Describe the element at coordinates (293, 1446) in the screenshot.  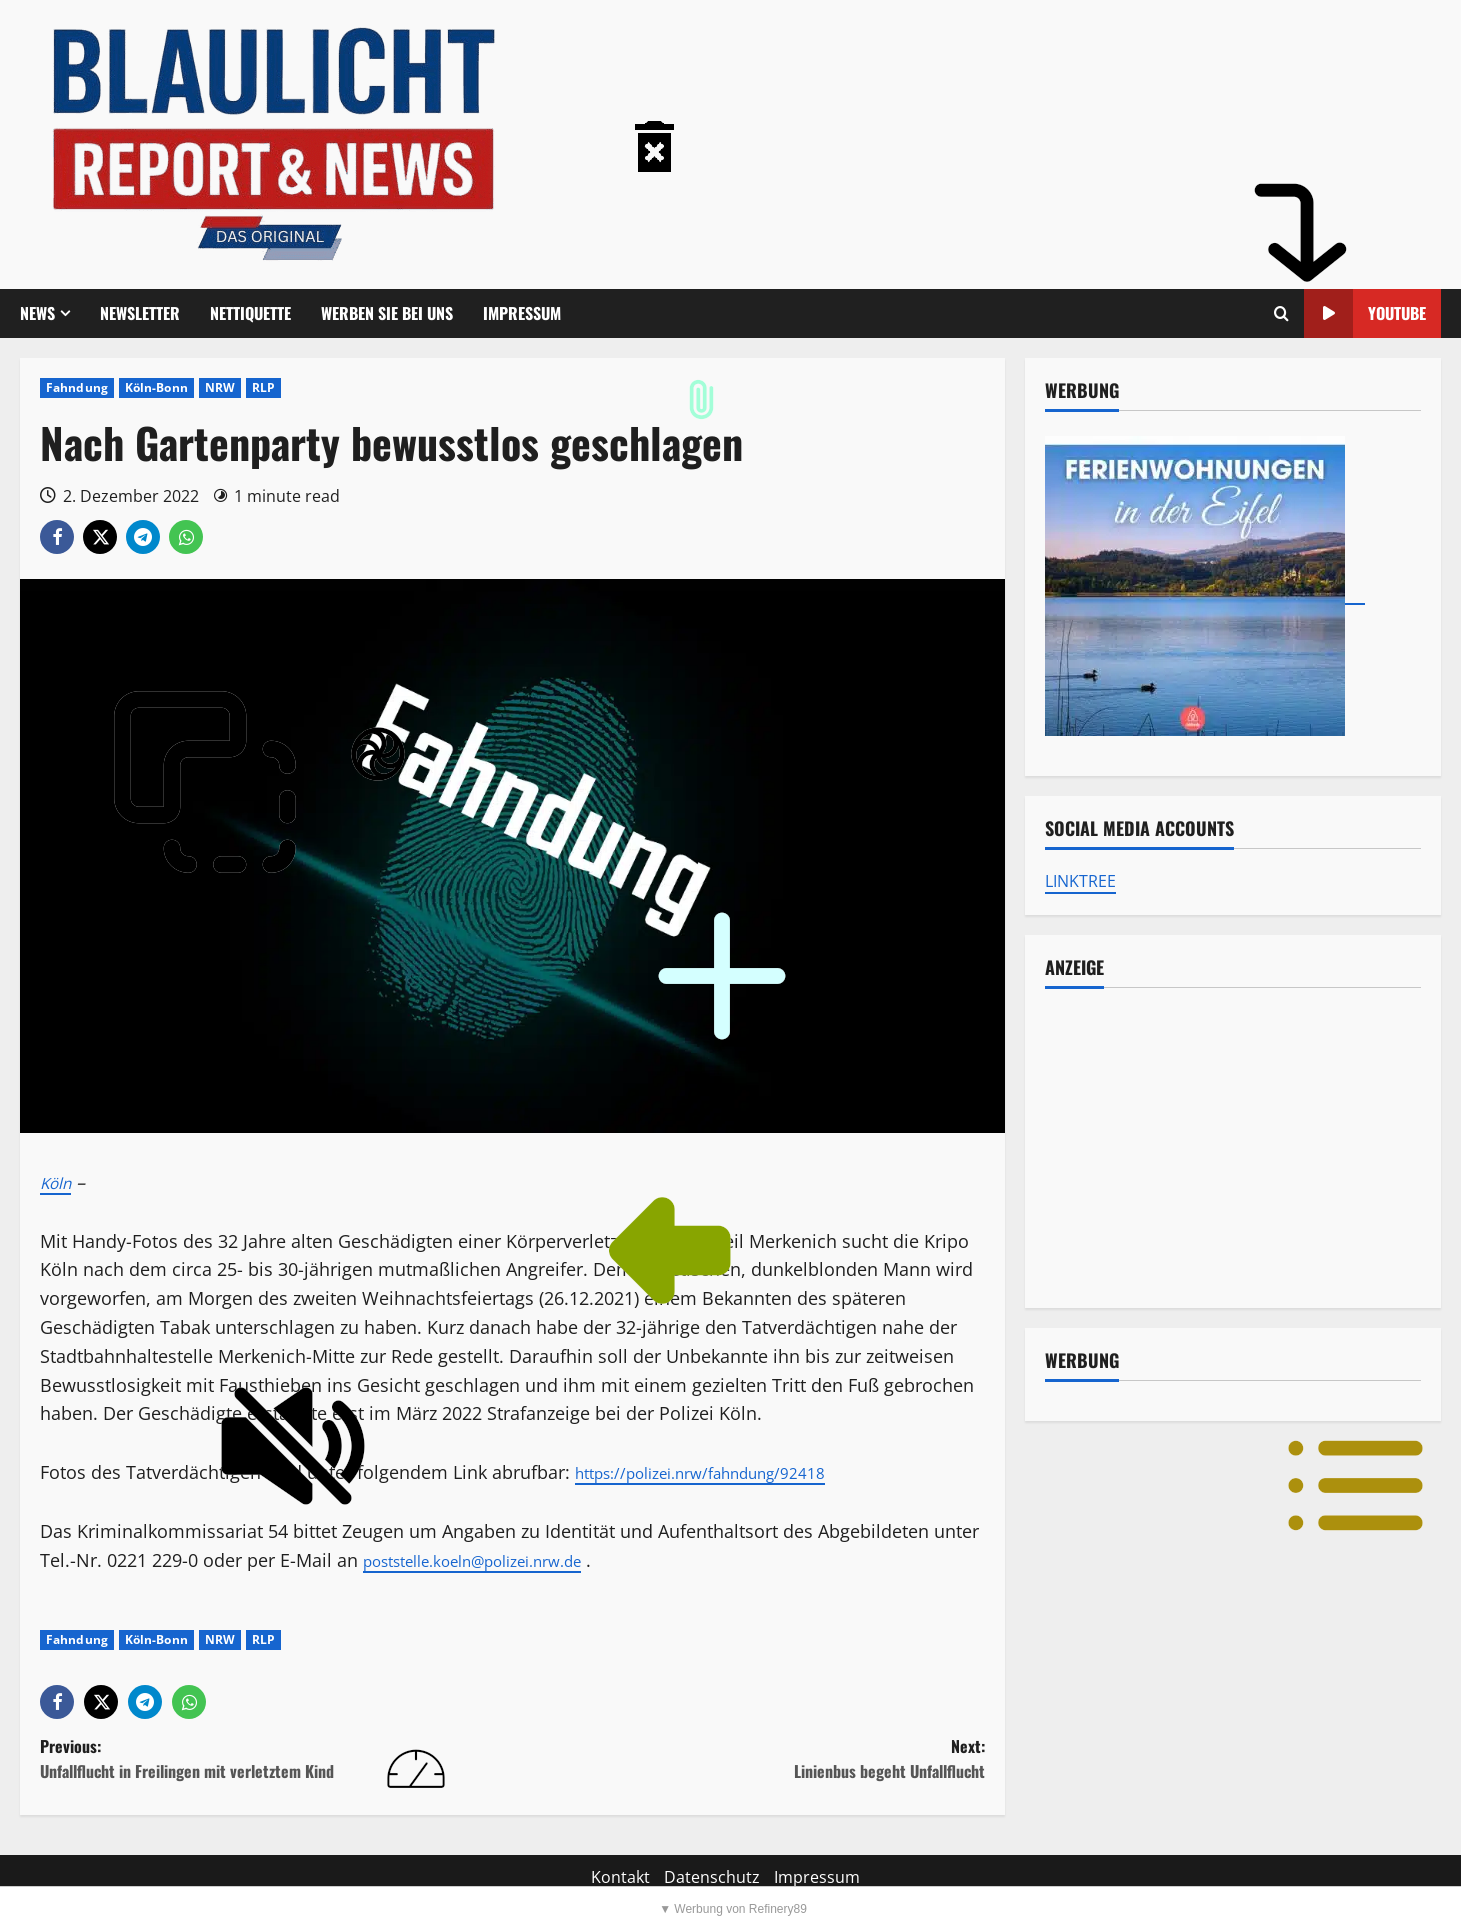
I see `mute audio` at that location.